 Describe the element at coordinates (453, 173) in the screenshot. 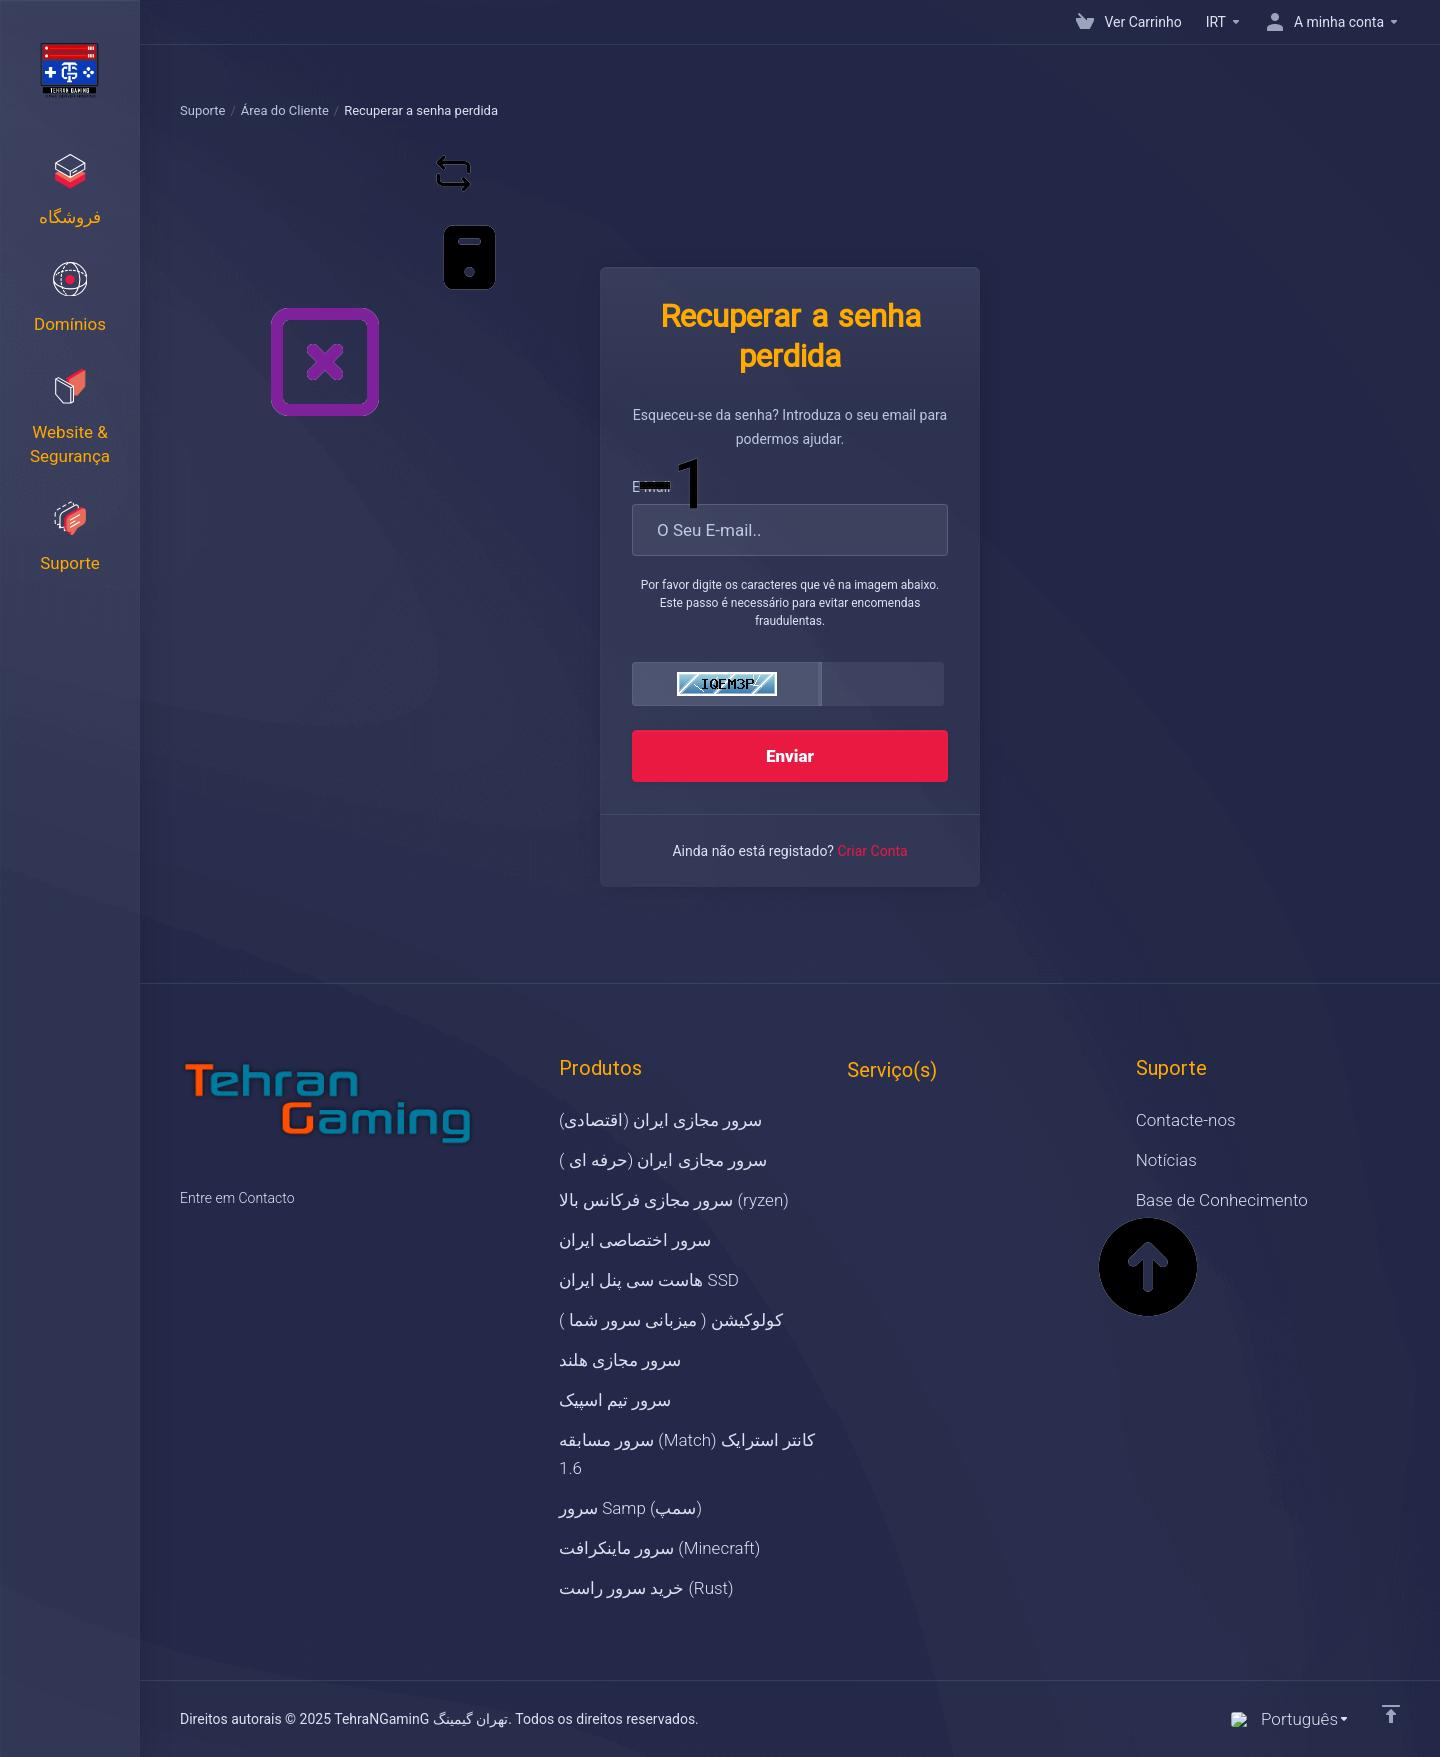

I see `toggle repeat or loop mode` at that location.